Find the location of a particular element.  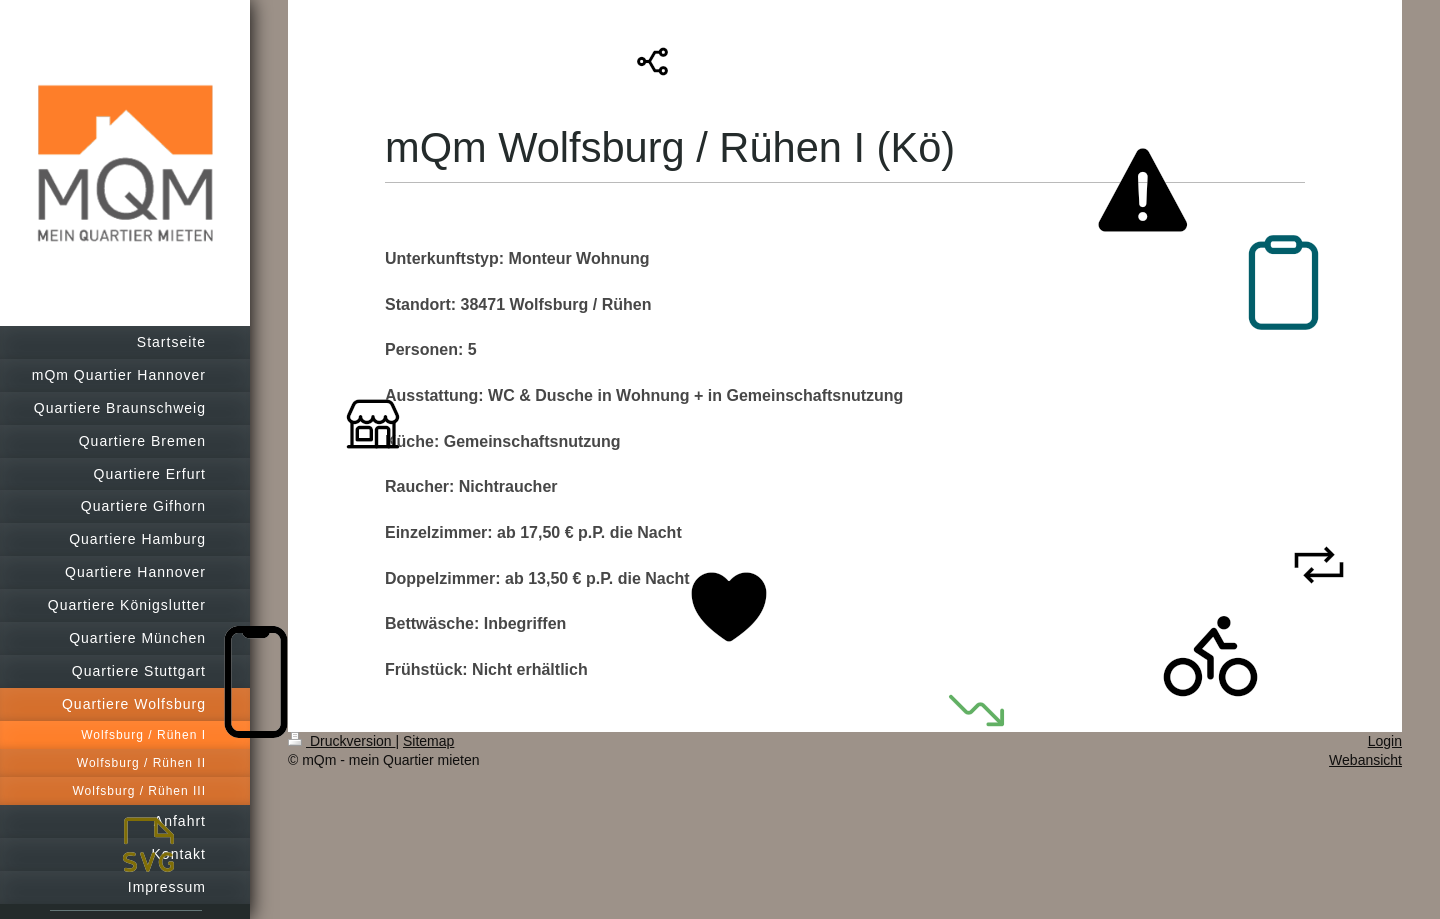

view your stackshare profile is located at coordinates (652, 61).